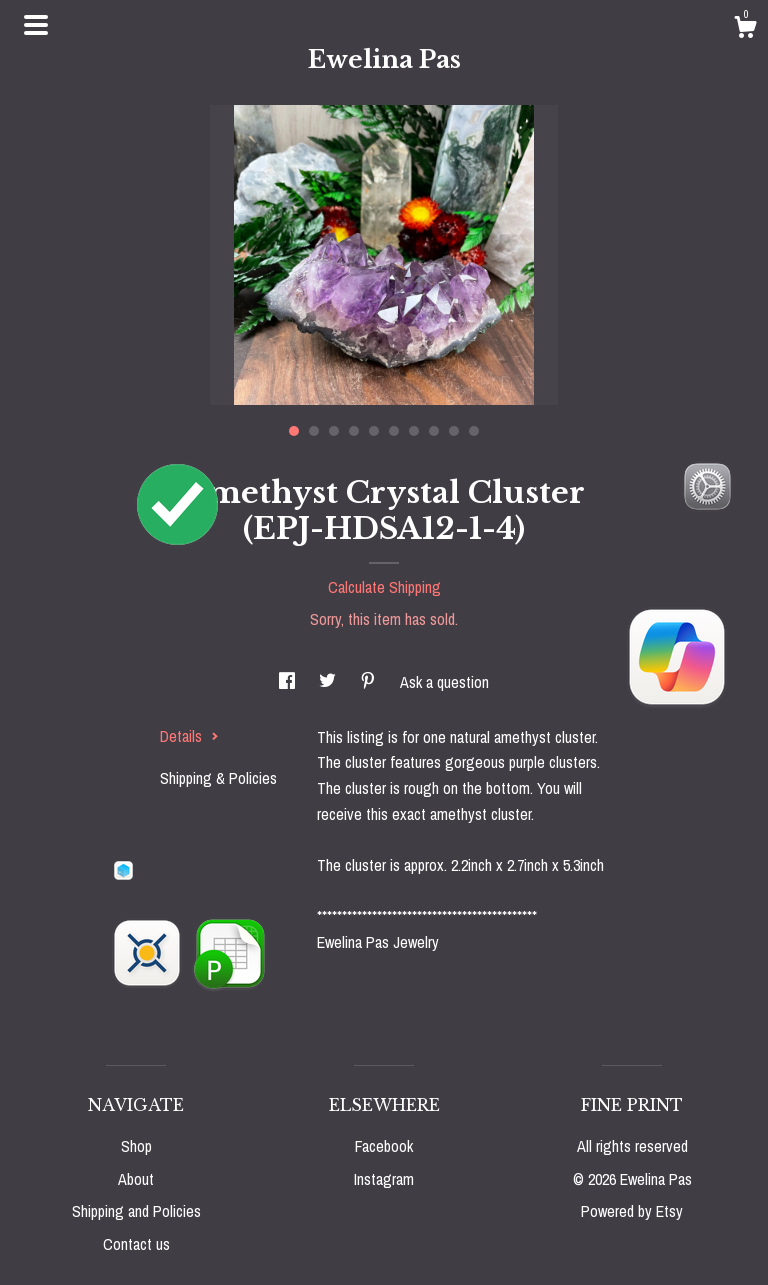  What do you see at coordinates (147, 953) in the screenshot?
I see `open the BOINC distributed computing application` at bounding box center [147, 953].